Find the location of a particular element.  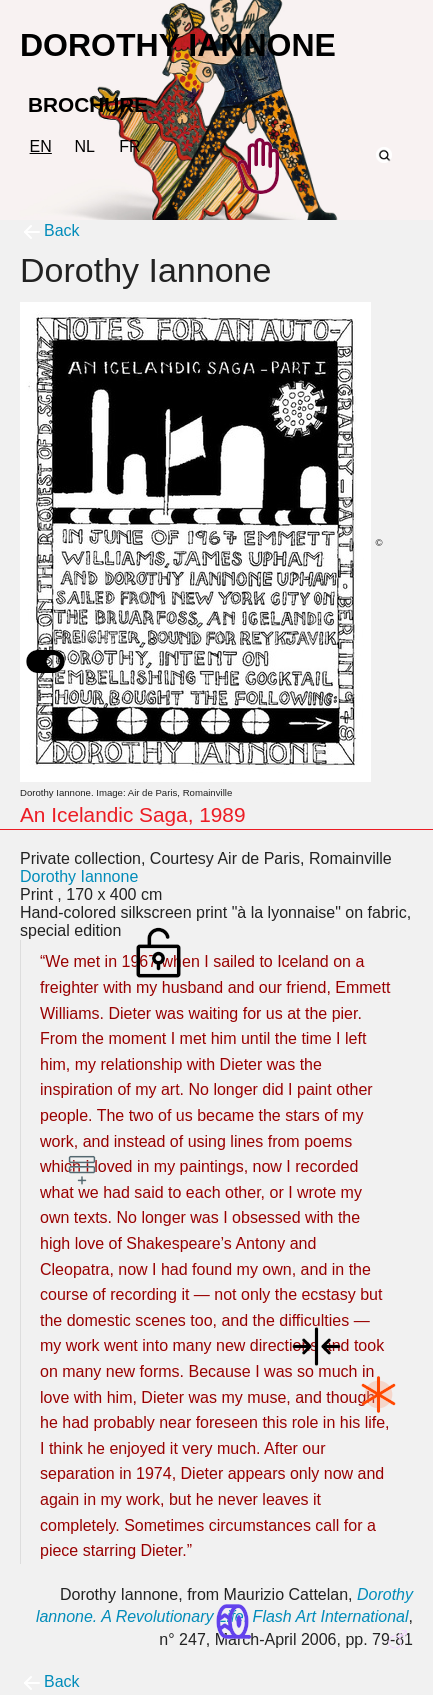

unlock with key or password is located at coordinates (158, 955).